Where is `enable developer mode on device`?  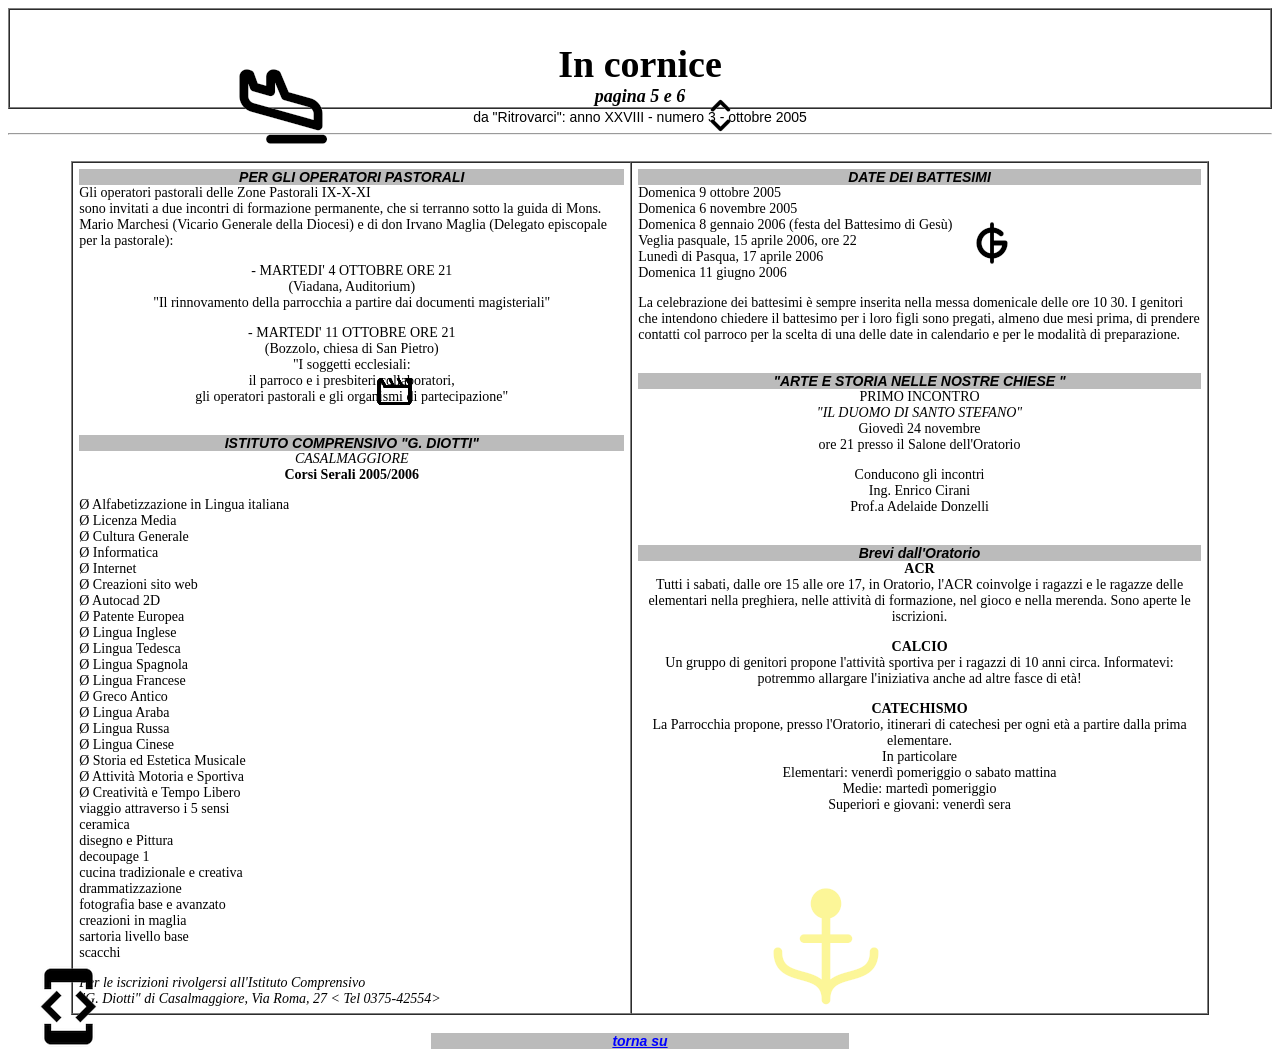 enable developer mode on device is located at coordinates (68, 1006).